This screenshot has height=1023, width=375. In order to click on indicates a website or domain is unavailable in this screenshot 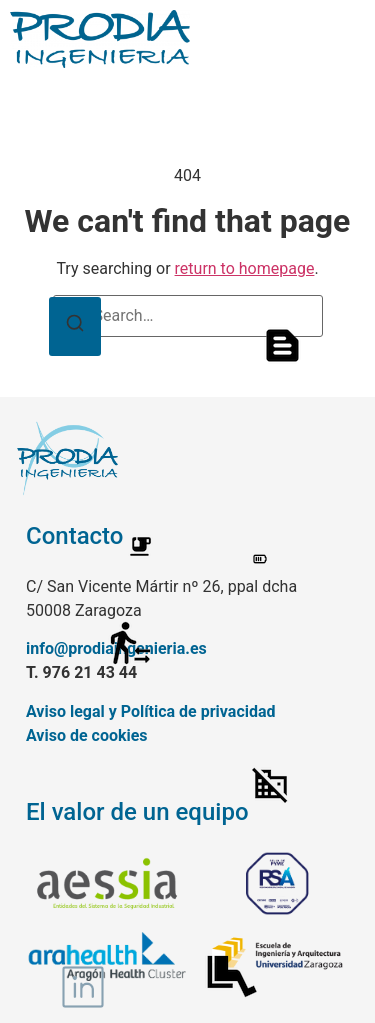, I will do `click(271, 784)`.